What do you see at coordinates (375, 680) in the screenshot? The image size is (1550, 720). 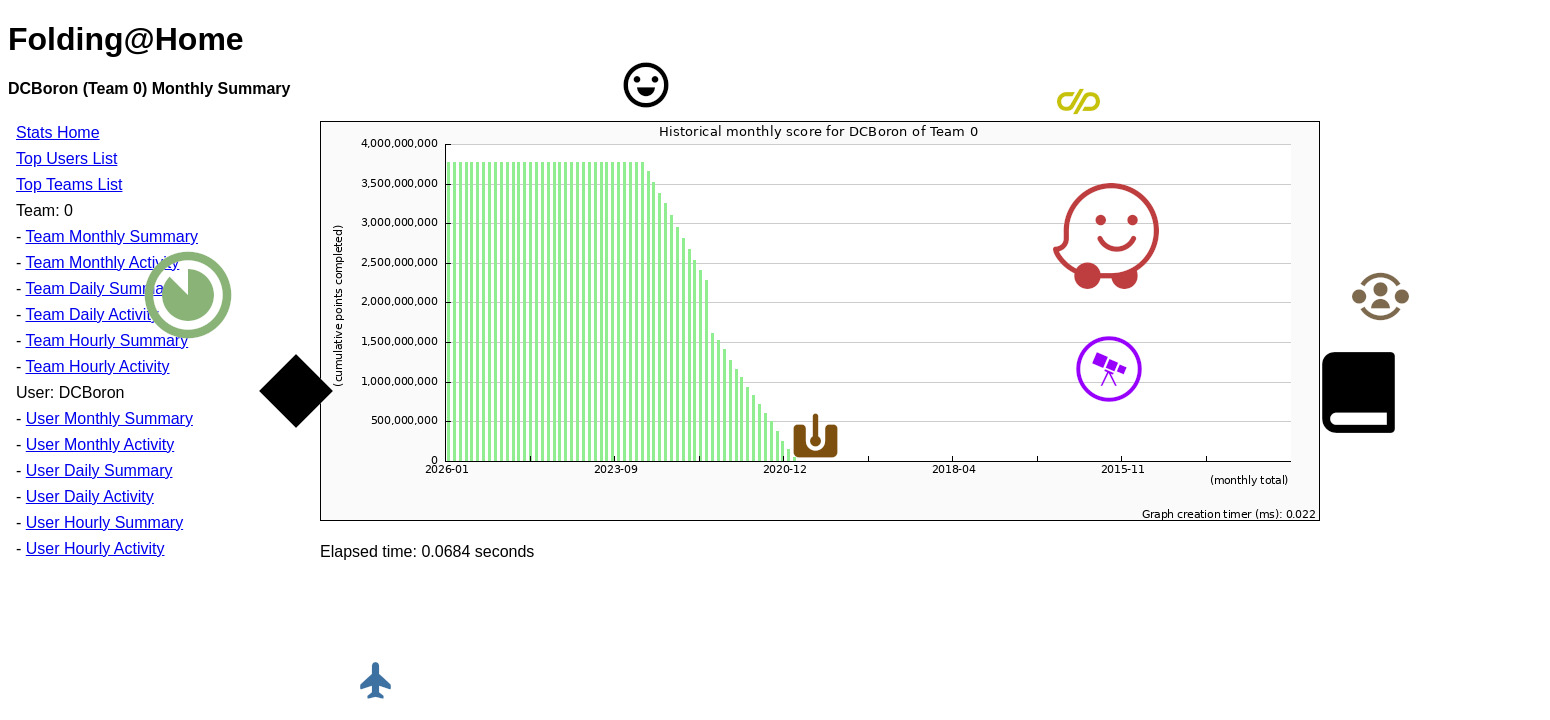 I see `book or search for flights` at bounding box center [375, 680].